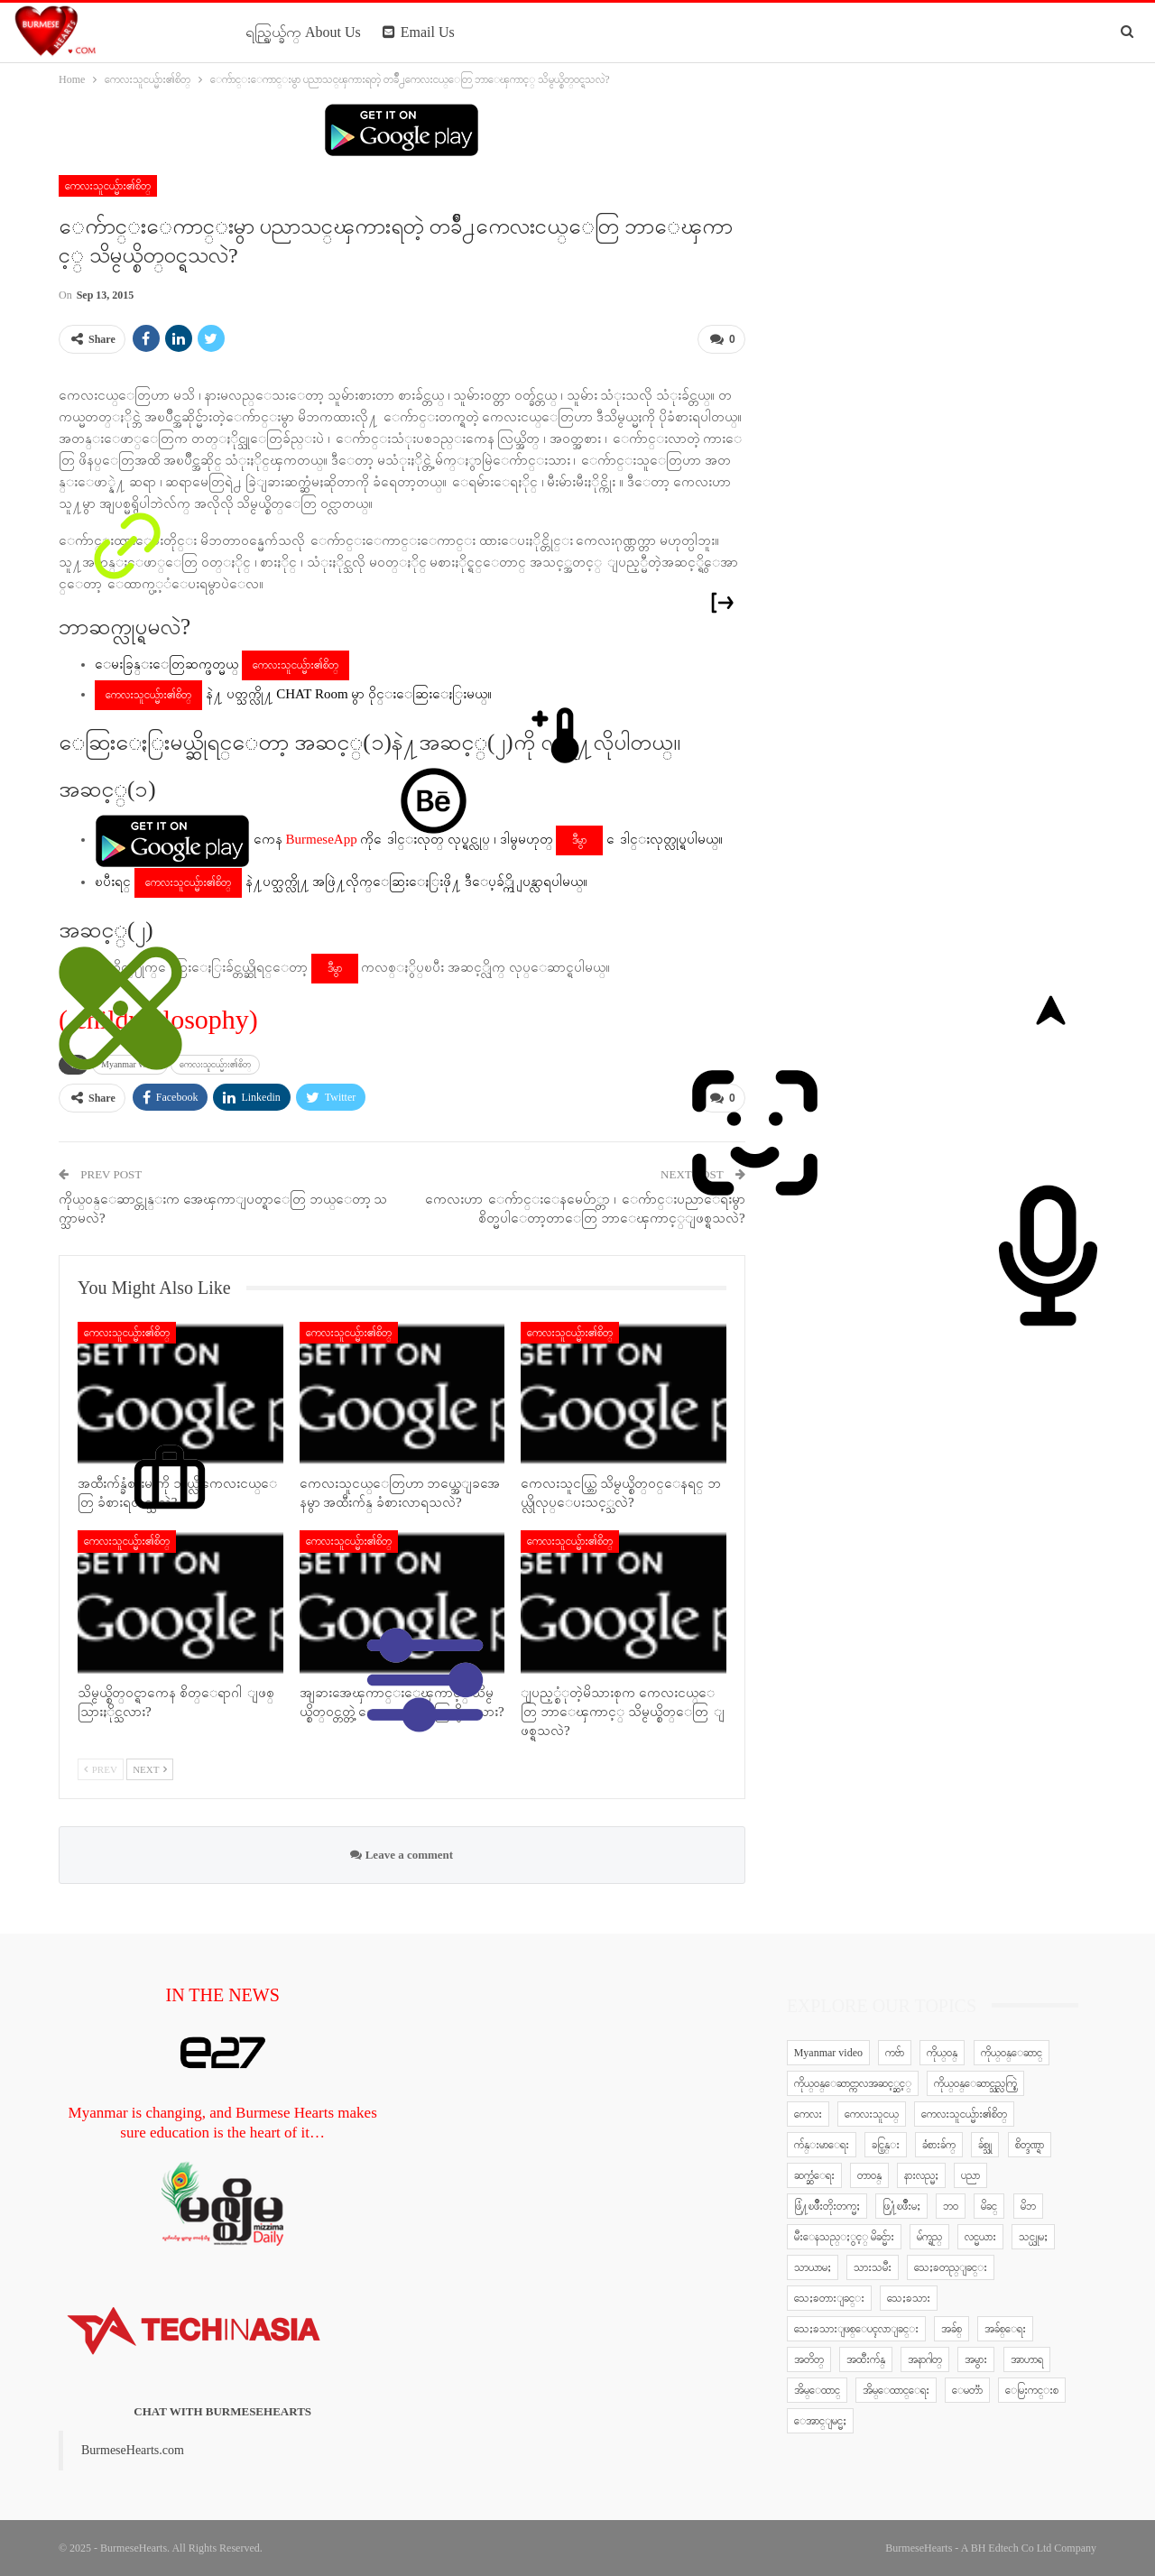  Describe the element at coordinates (722, 603) in the screenshot. I see `log out of your account` at that location.